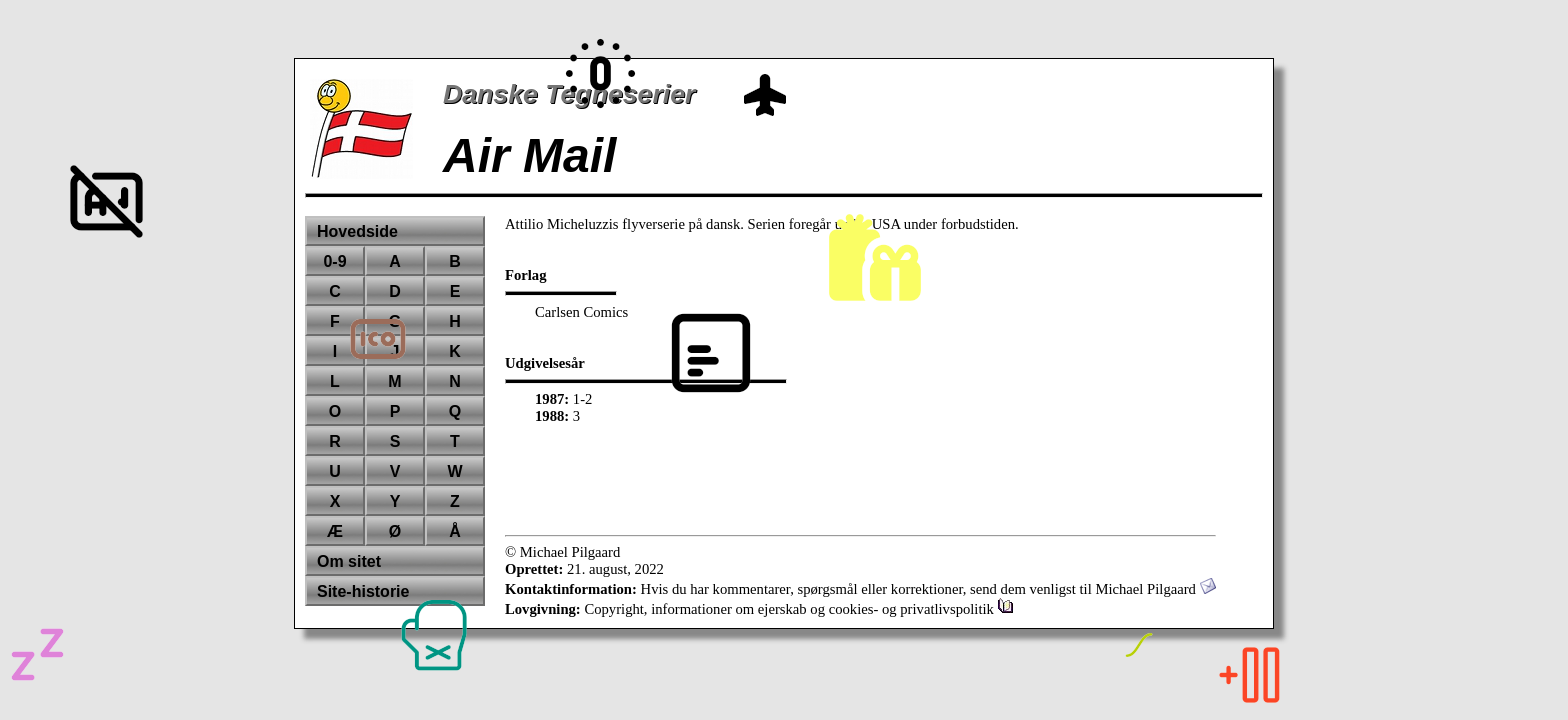 This screenshot has width=1568, height=720. What do you see at coordinates (106, 201) in the screenshot?
I see `disable advertisements` at bounding box center [106, 201].